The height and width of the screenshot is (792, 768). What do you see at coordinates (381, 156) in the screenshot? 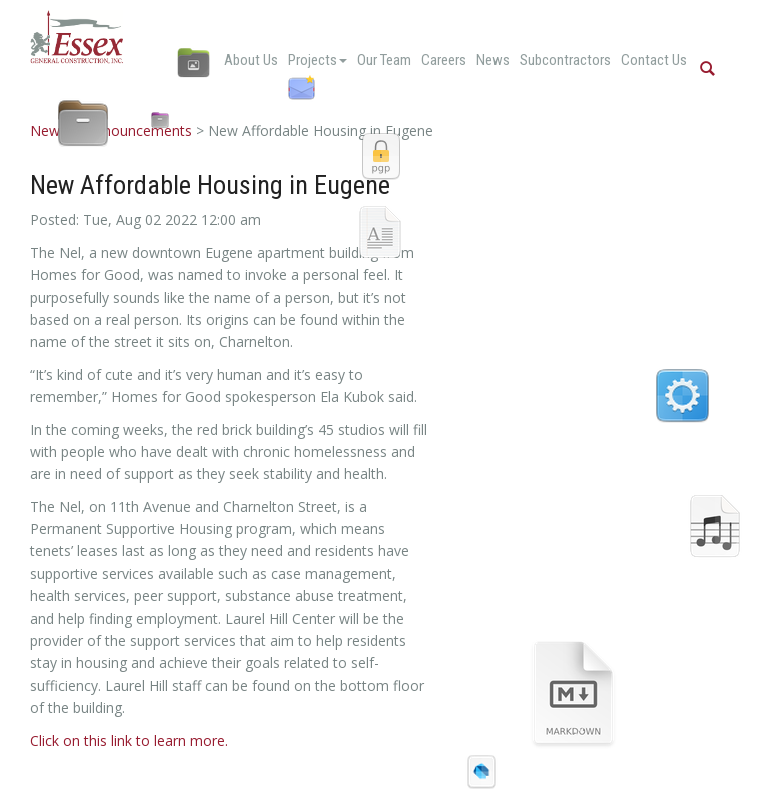
I see `indicates a PGP-encrypted file` at bounding box center [381, 156].